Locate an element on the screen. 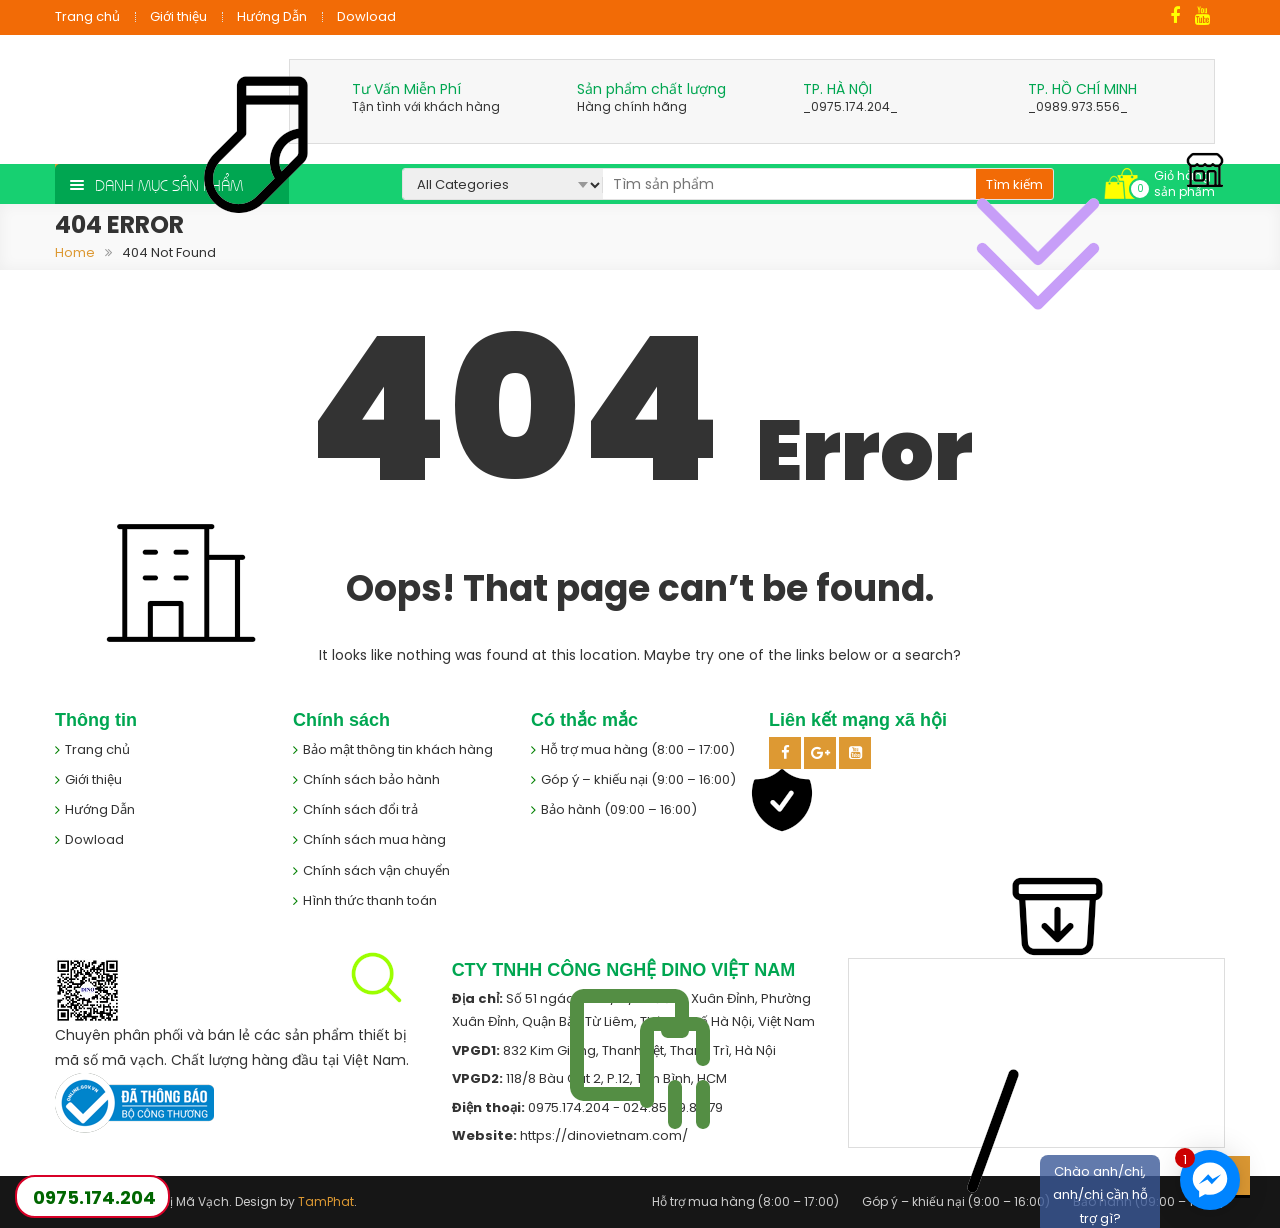 The image size is (1280, 1228). browse clothing or apparel items is located at coordinates (260, 142).